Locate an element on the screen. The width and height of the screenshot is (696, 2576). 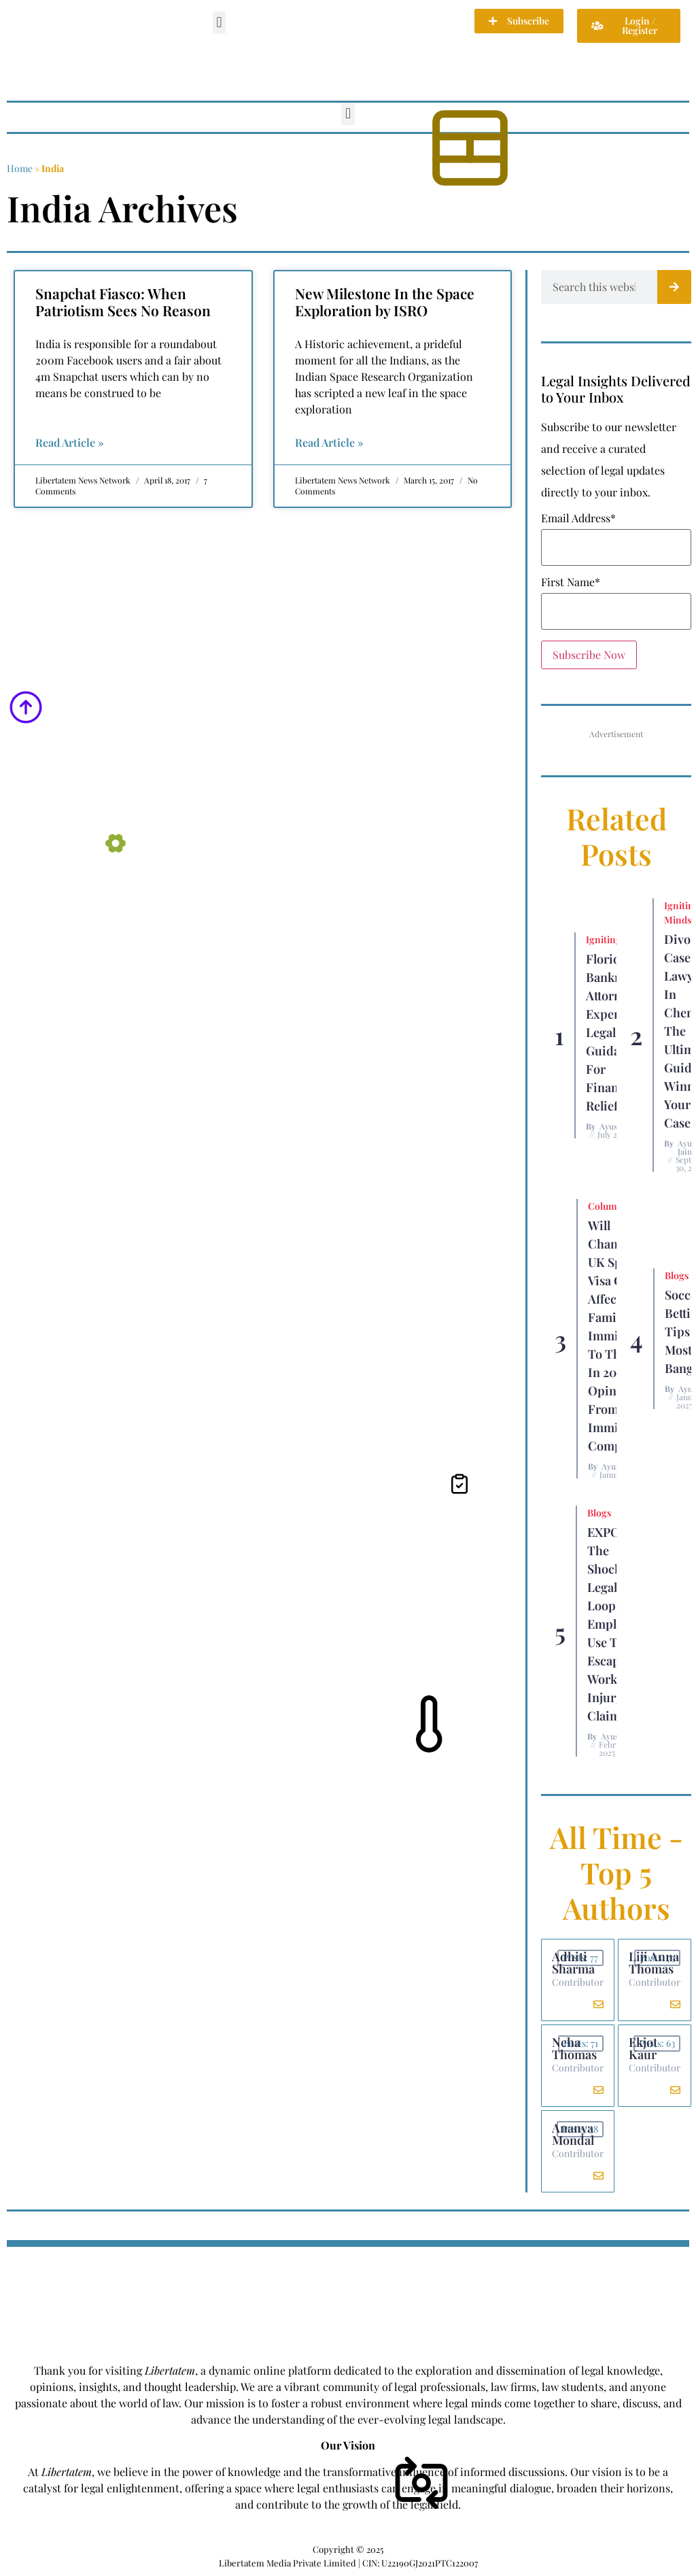
switch between front and rear camera is located at coordinates (421, 2483).